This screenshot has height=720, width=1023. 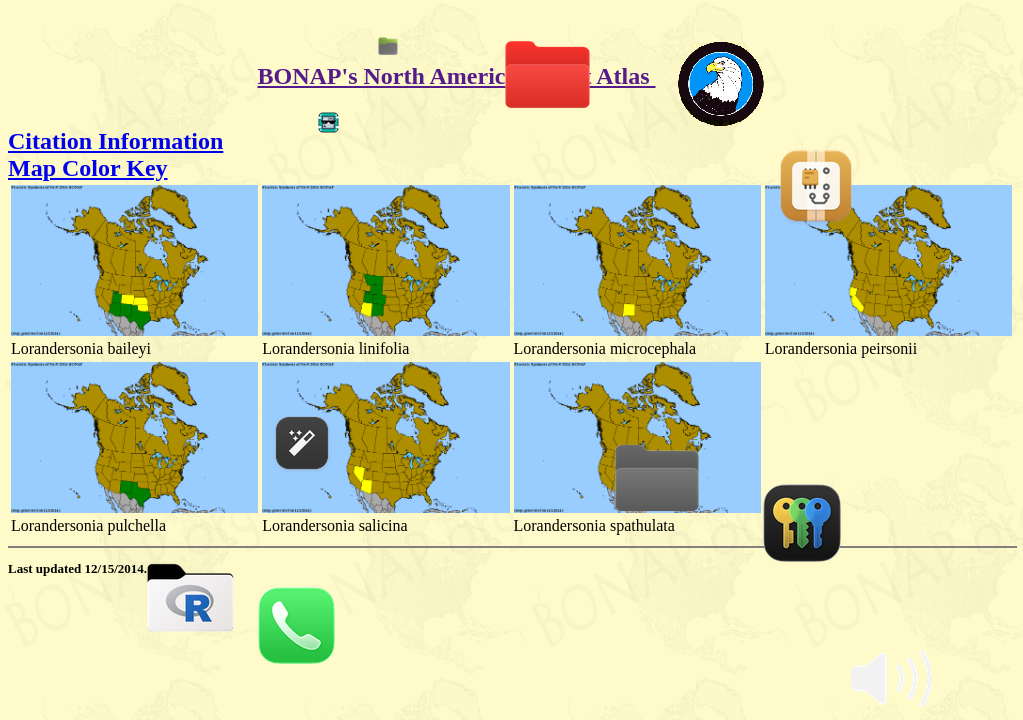 I want to click on indicates volume is set to high, so click(x=891, y=678).